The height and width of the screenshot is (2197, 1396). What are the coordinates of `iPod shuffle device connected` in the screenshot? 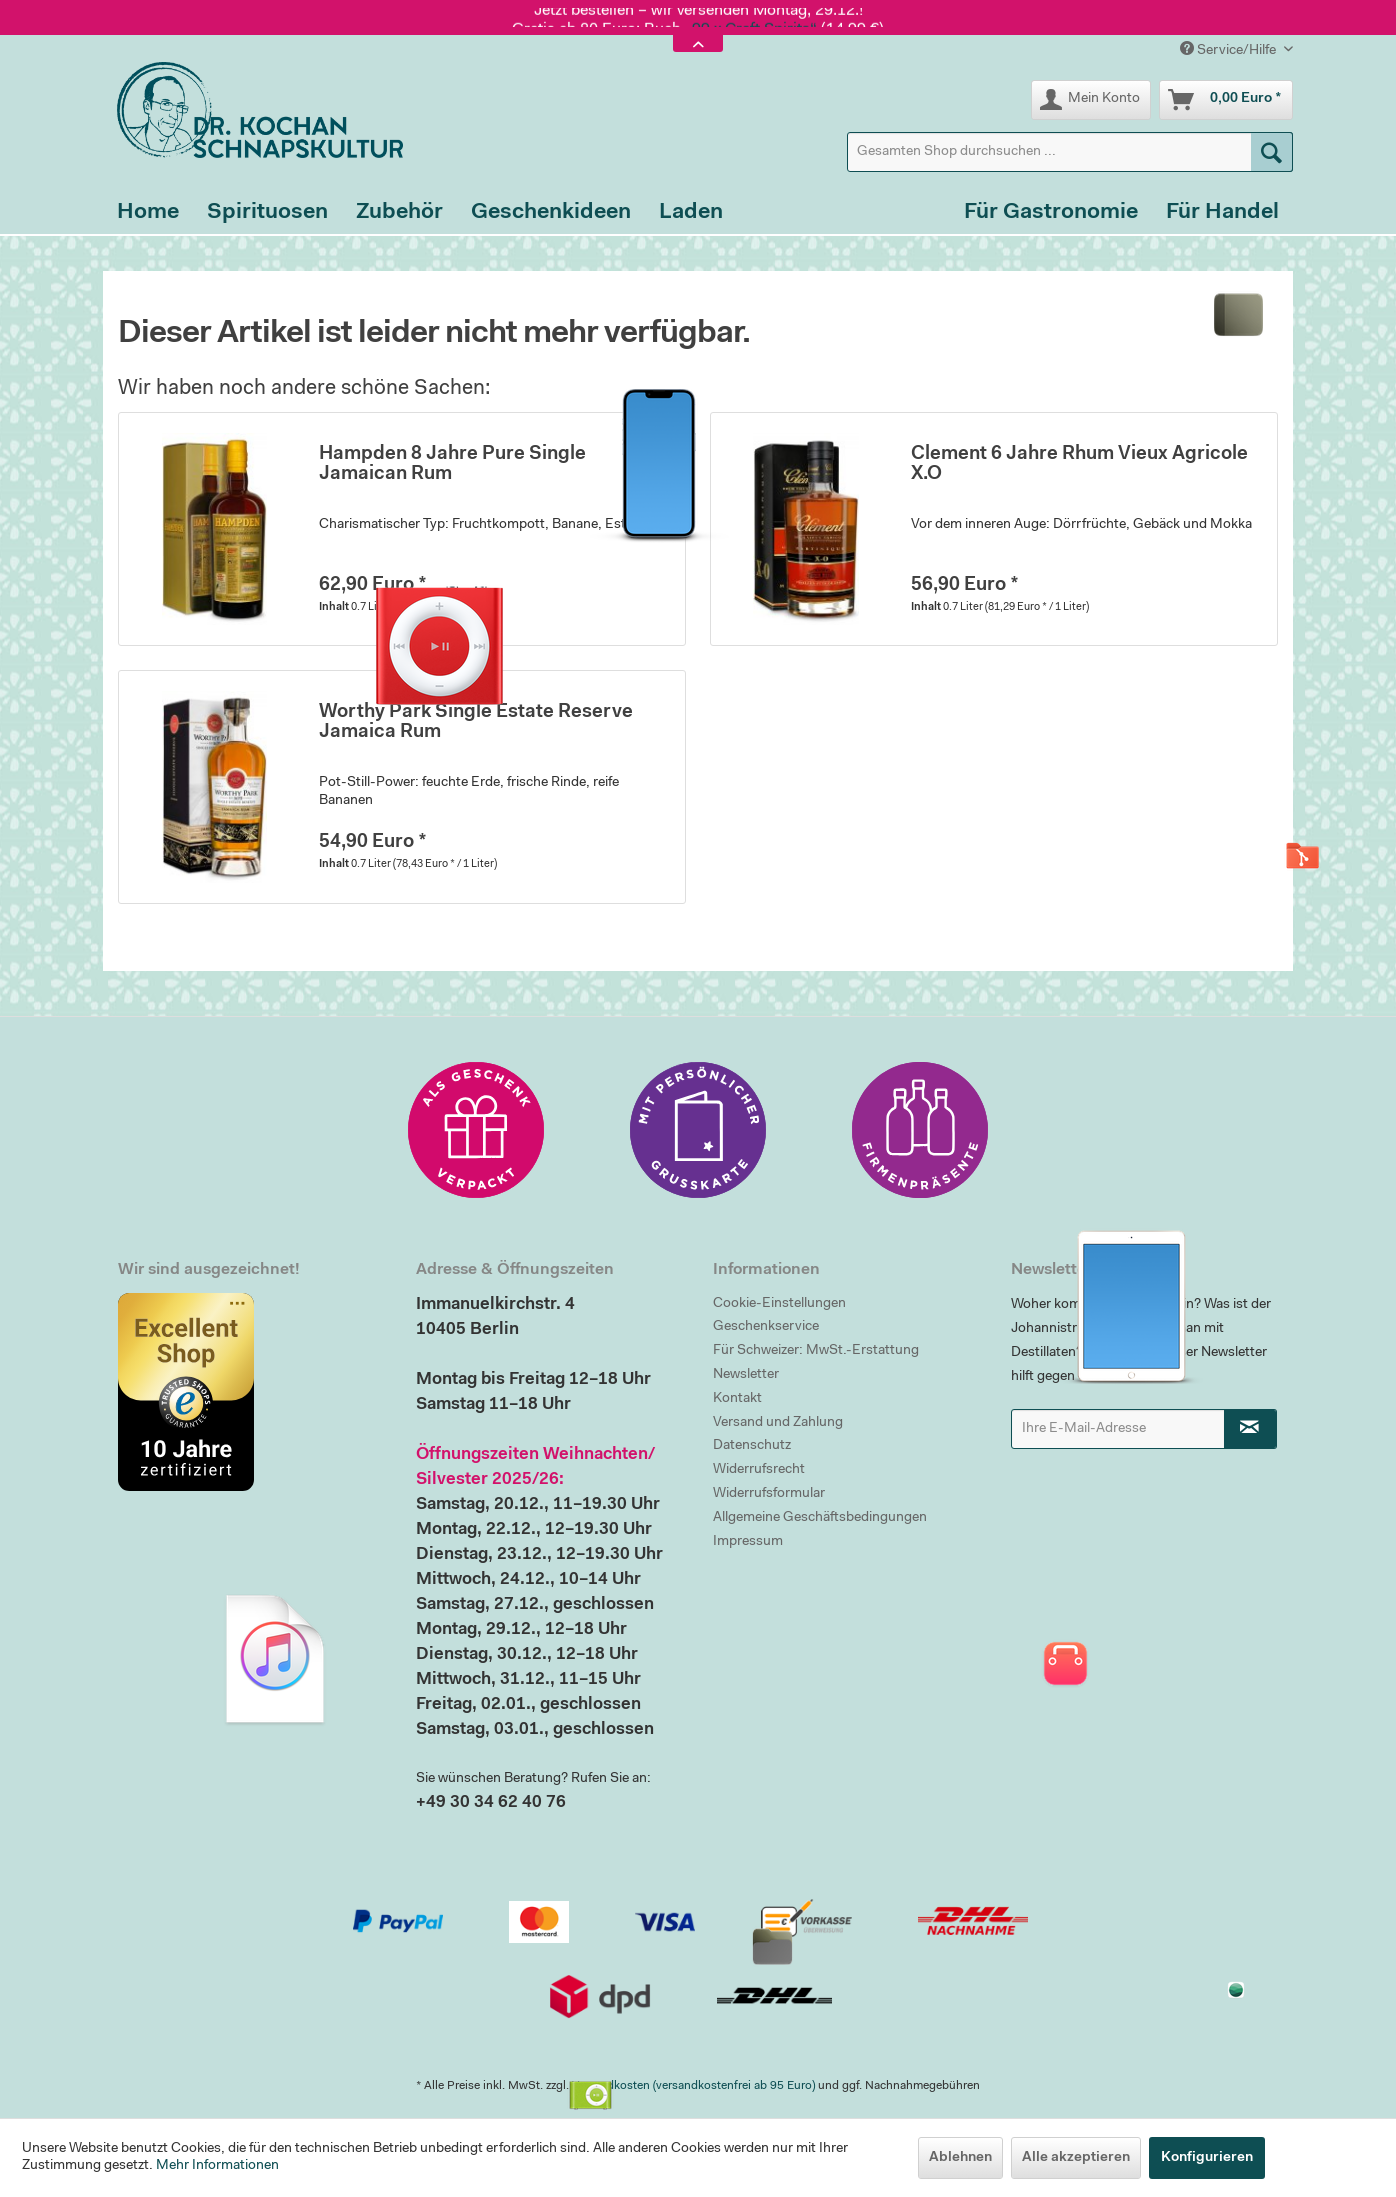 It's located at (439, 645).